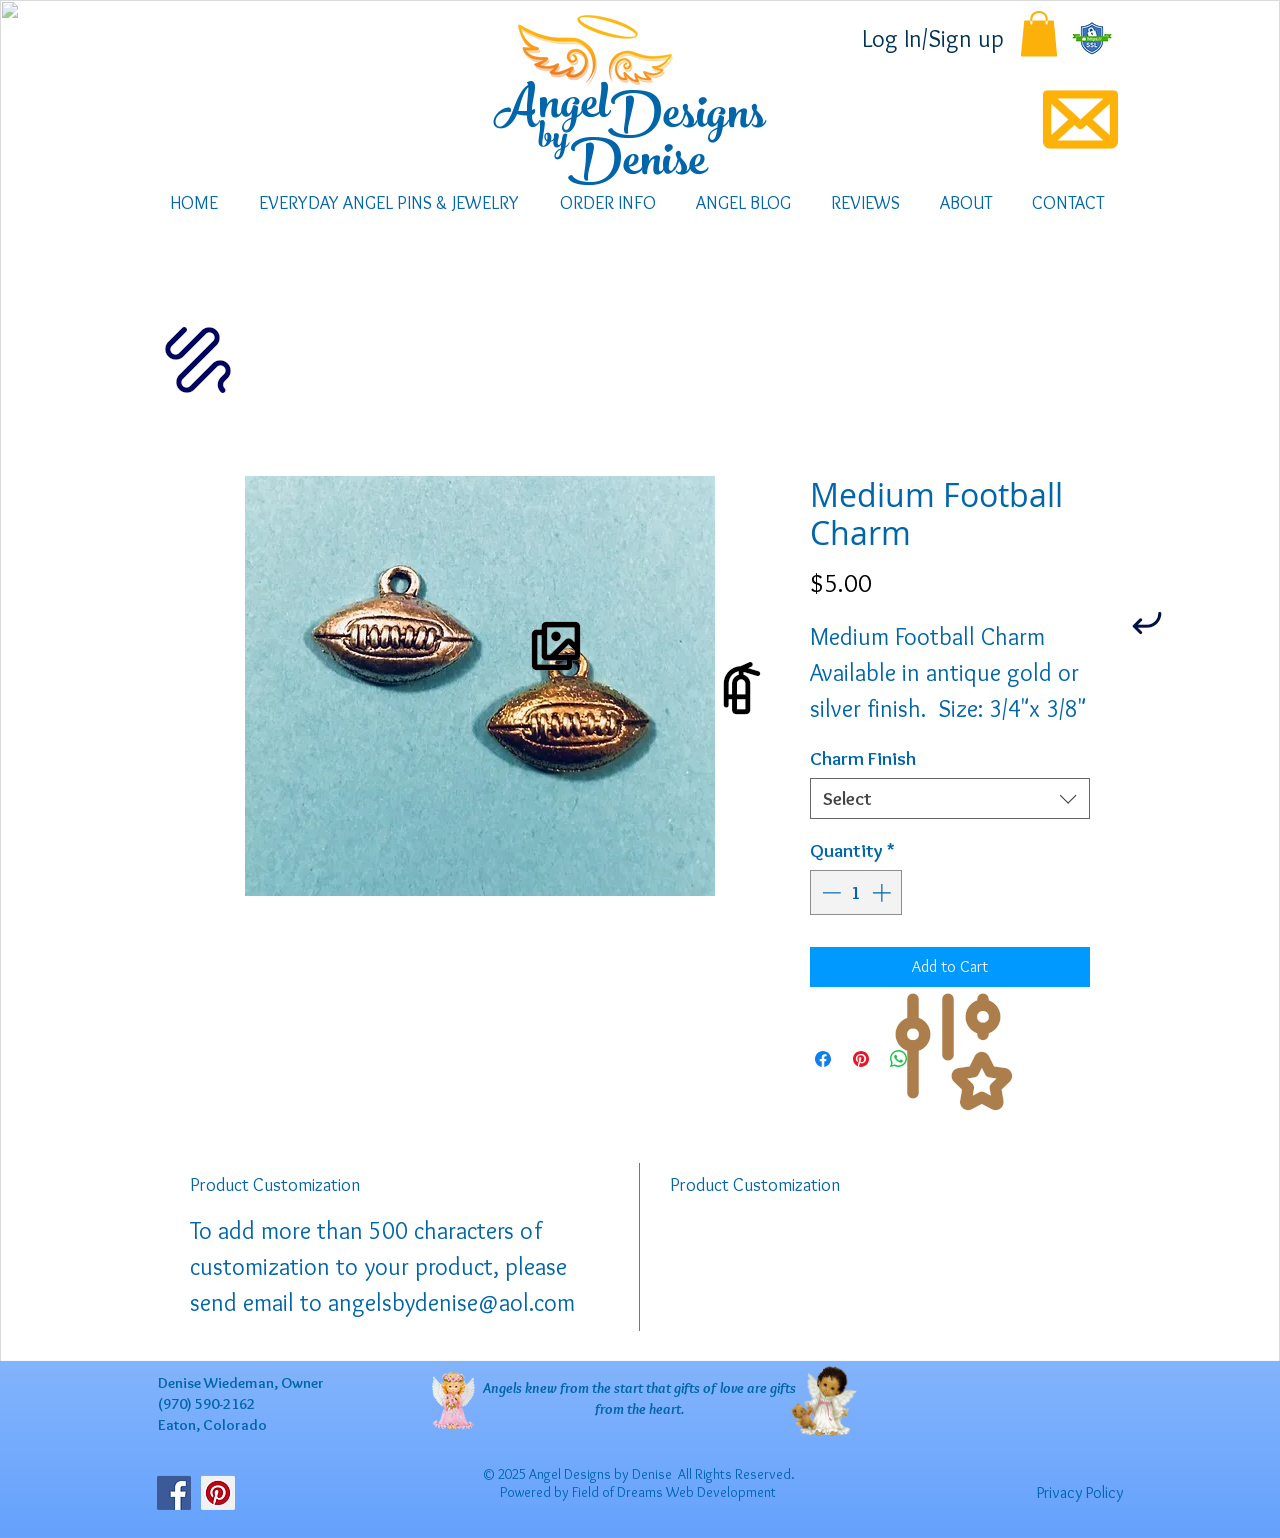  I want to click on adjust settings for starred items, so click(948, 1046).